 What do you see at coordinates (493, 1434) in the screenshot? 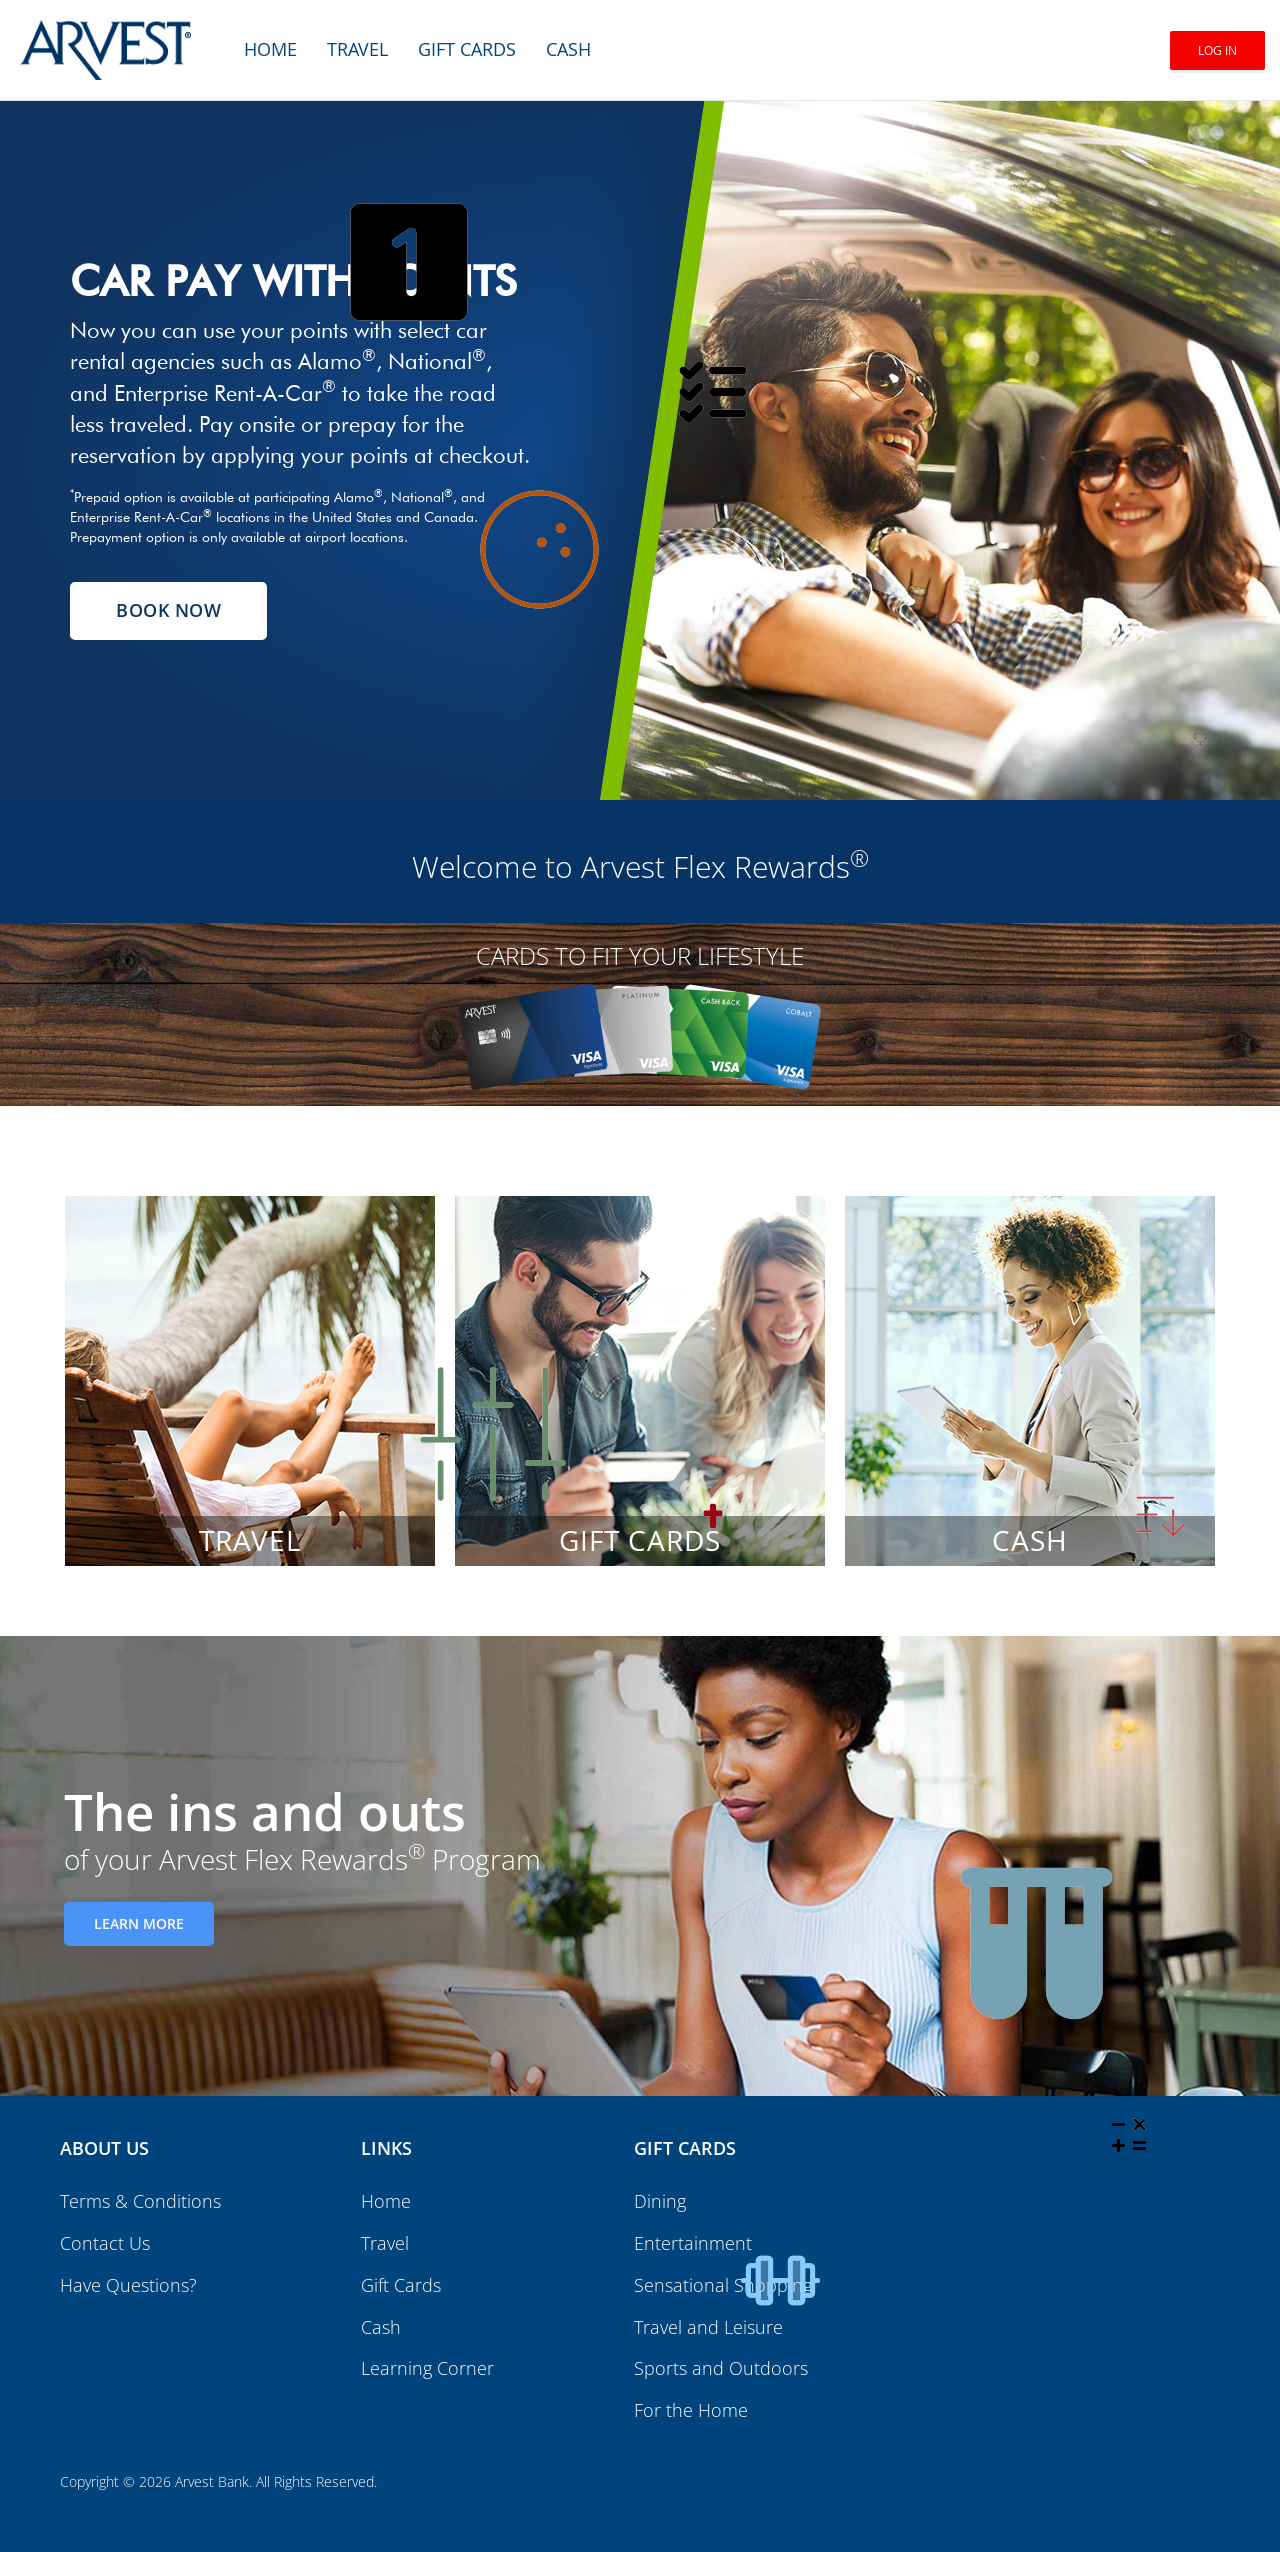
I see `adjust settings or preferences` at bounding box center [493, 1434].